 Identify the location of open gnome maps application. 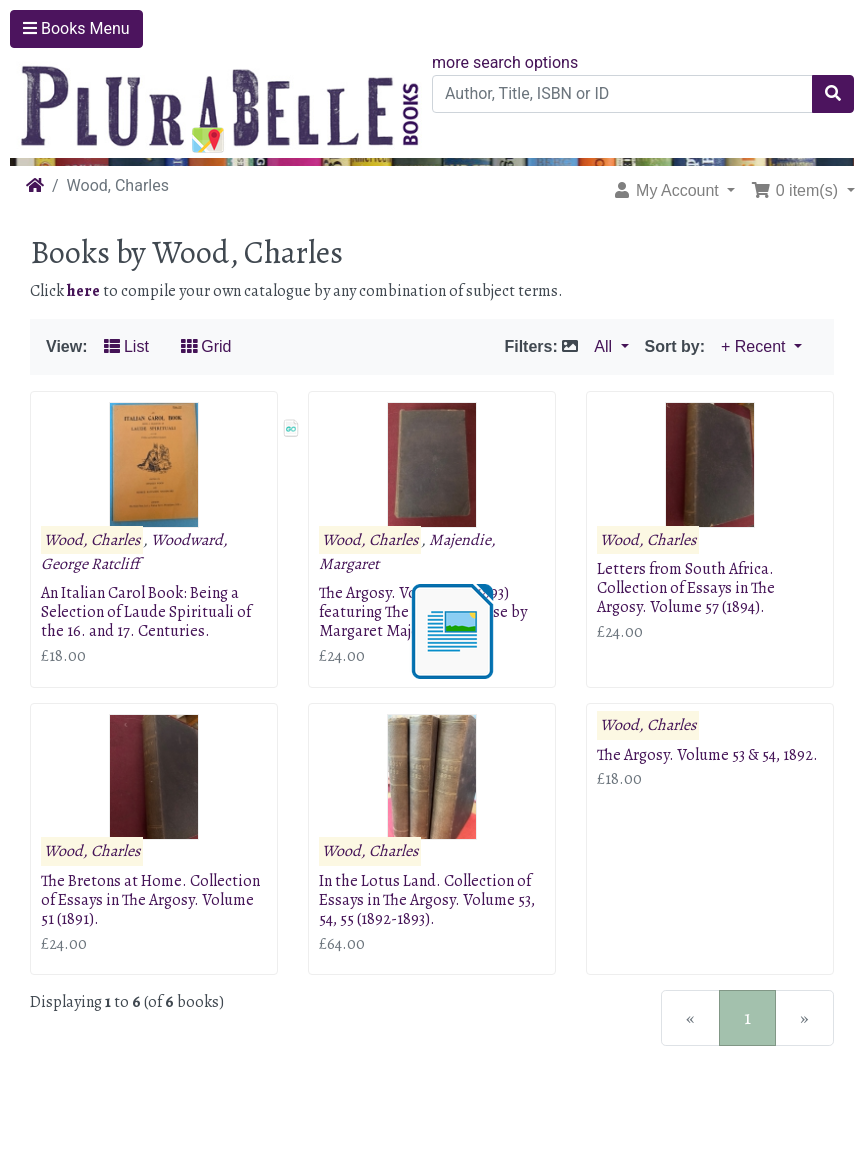
(208, 140).